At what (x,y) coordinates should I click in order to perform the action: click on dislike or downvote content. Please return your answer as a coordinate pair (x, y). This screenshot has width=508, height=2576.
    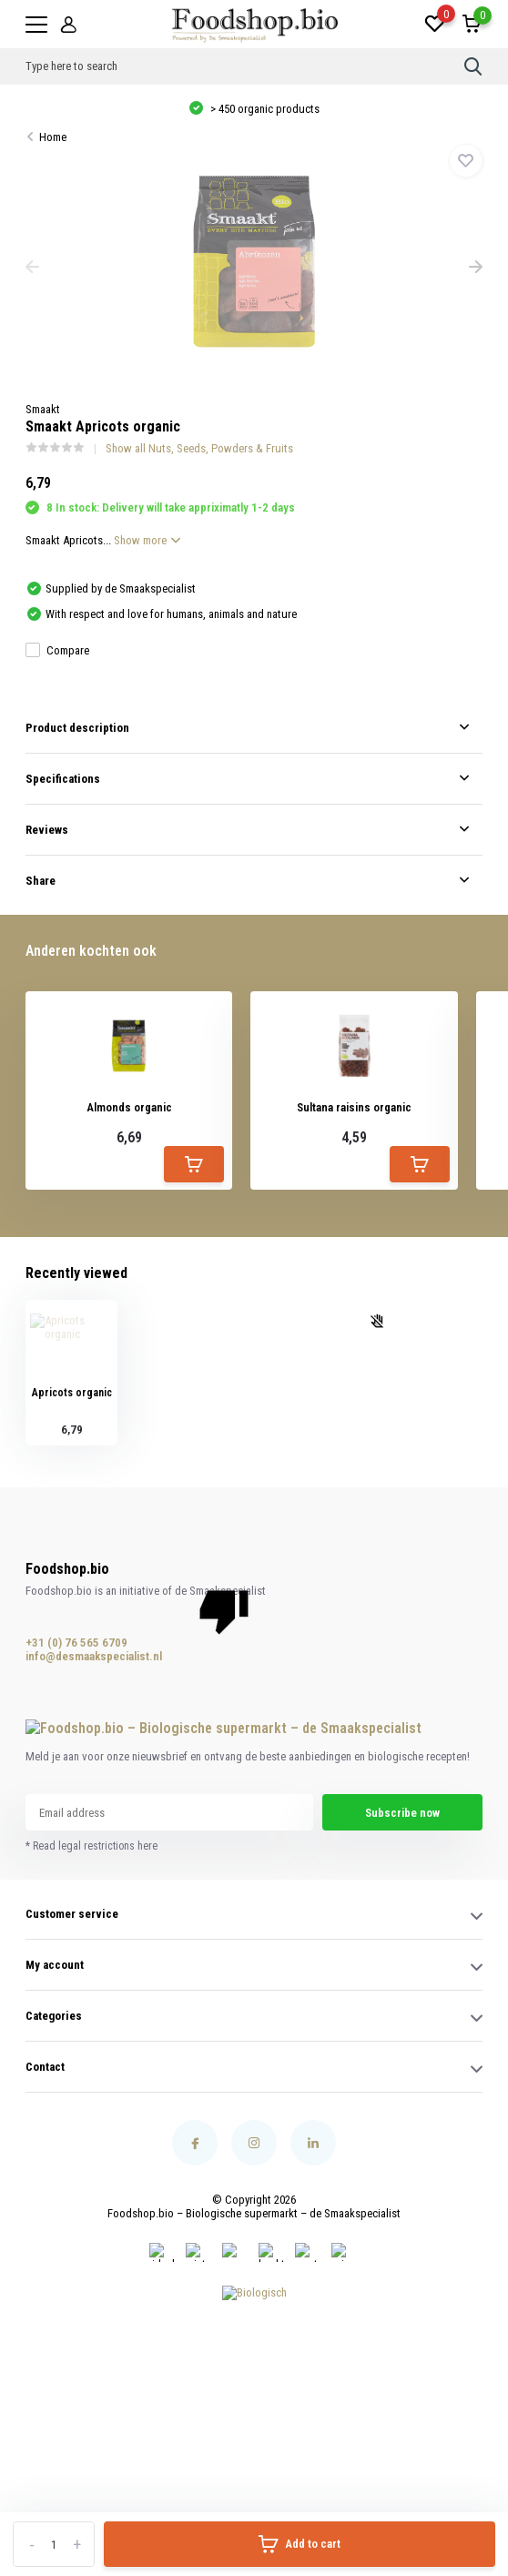
    Looking at the image, I should click on (224, 1610).